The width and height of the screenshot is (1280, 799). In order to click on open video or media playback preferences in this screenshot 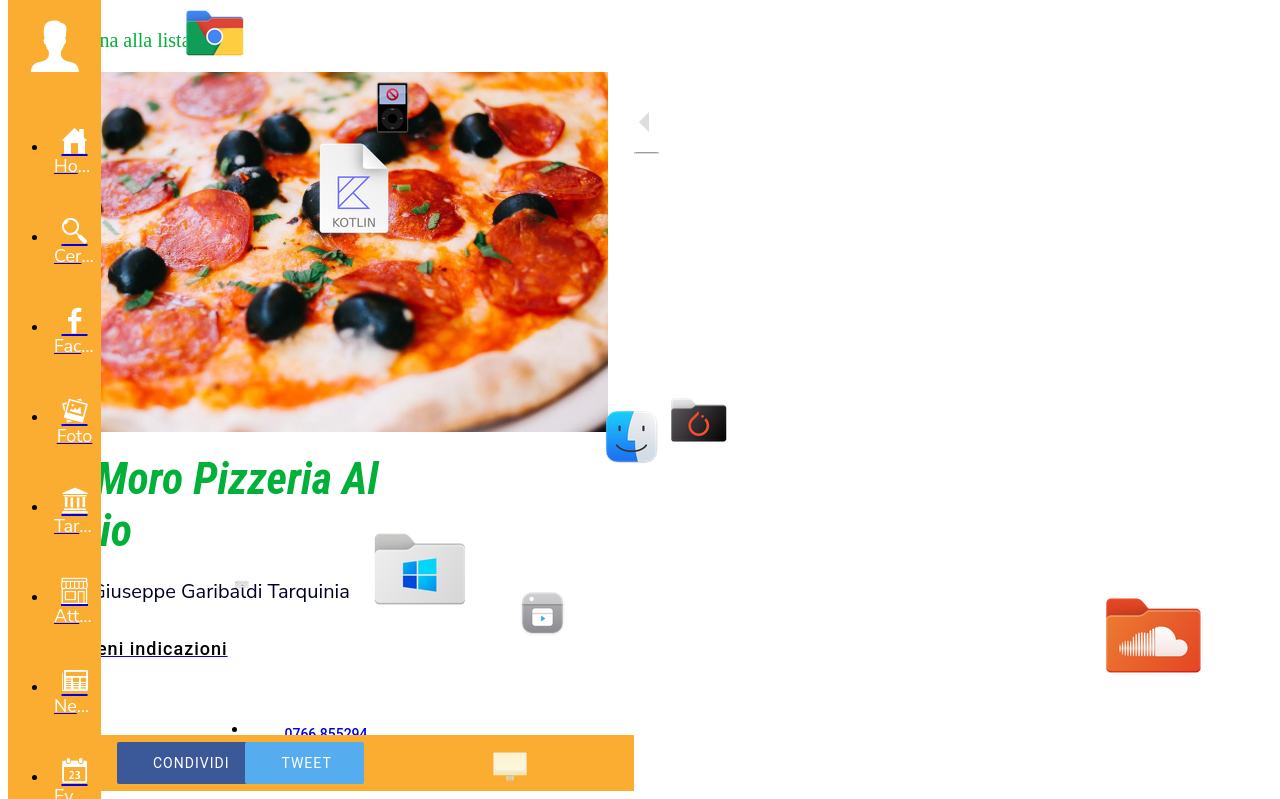, I will do `click(542, 613)`.